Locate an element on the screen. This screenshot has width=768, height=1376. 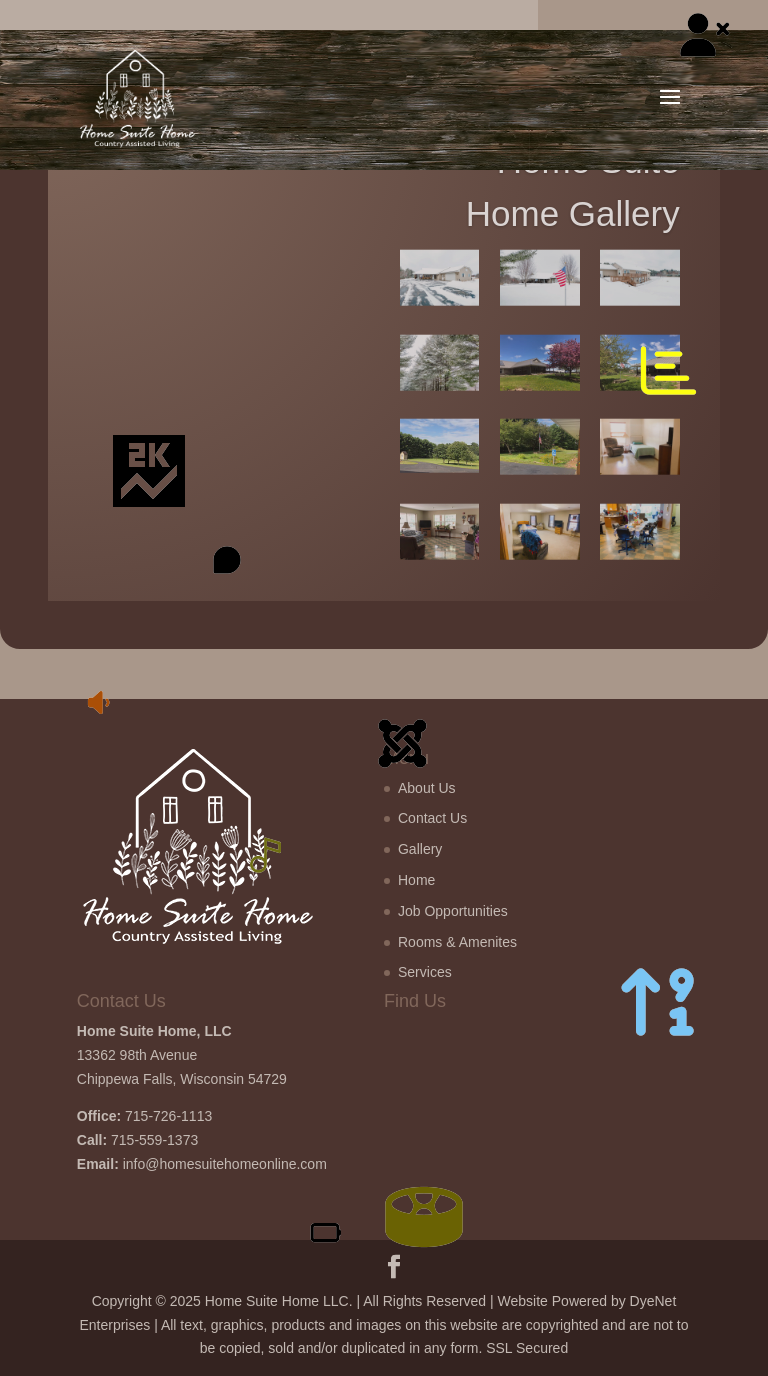
sort numbers in descending order (9 to 1) is located at coordinates (660, 1002).